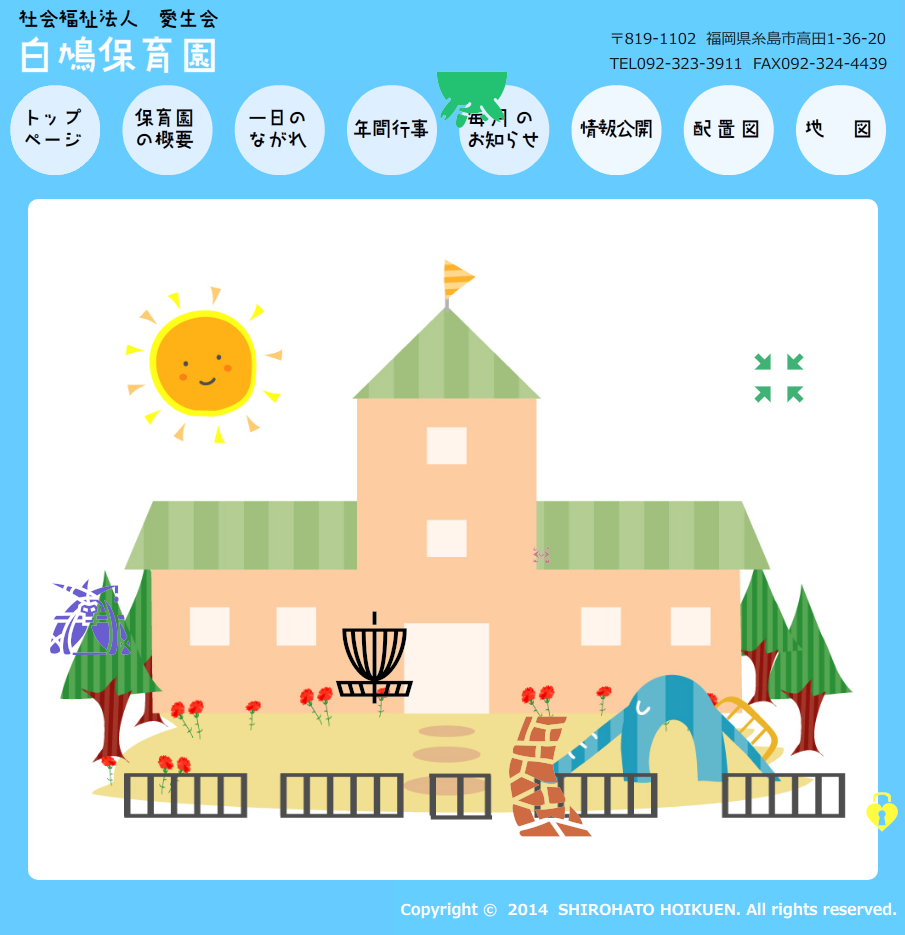  I want to click on activate fire vision or enhanced sight ability, so click(541, 554).